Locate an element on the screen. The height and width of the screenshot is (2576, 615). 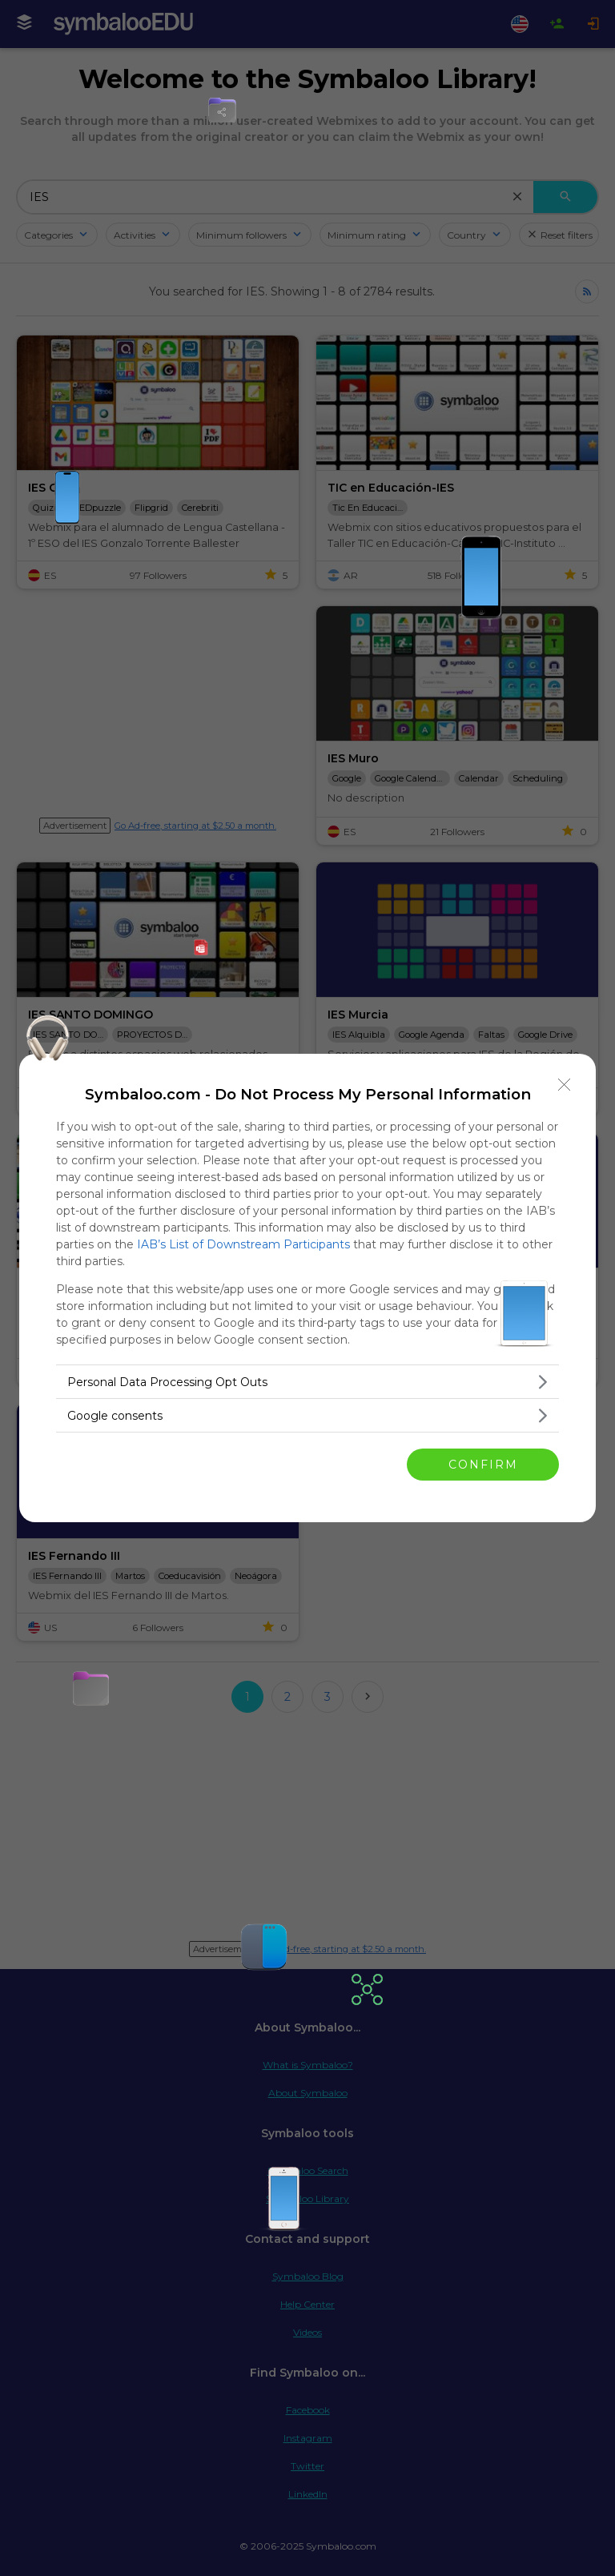
open Rectangle window management app is located at coordinates (263, 1947).